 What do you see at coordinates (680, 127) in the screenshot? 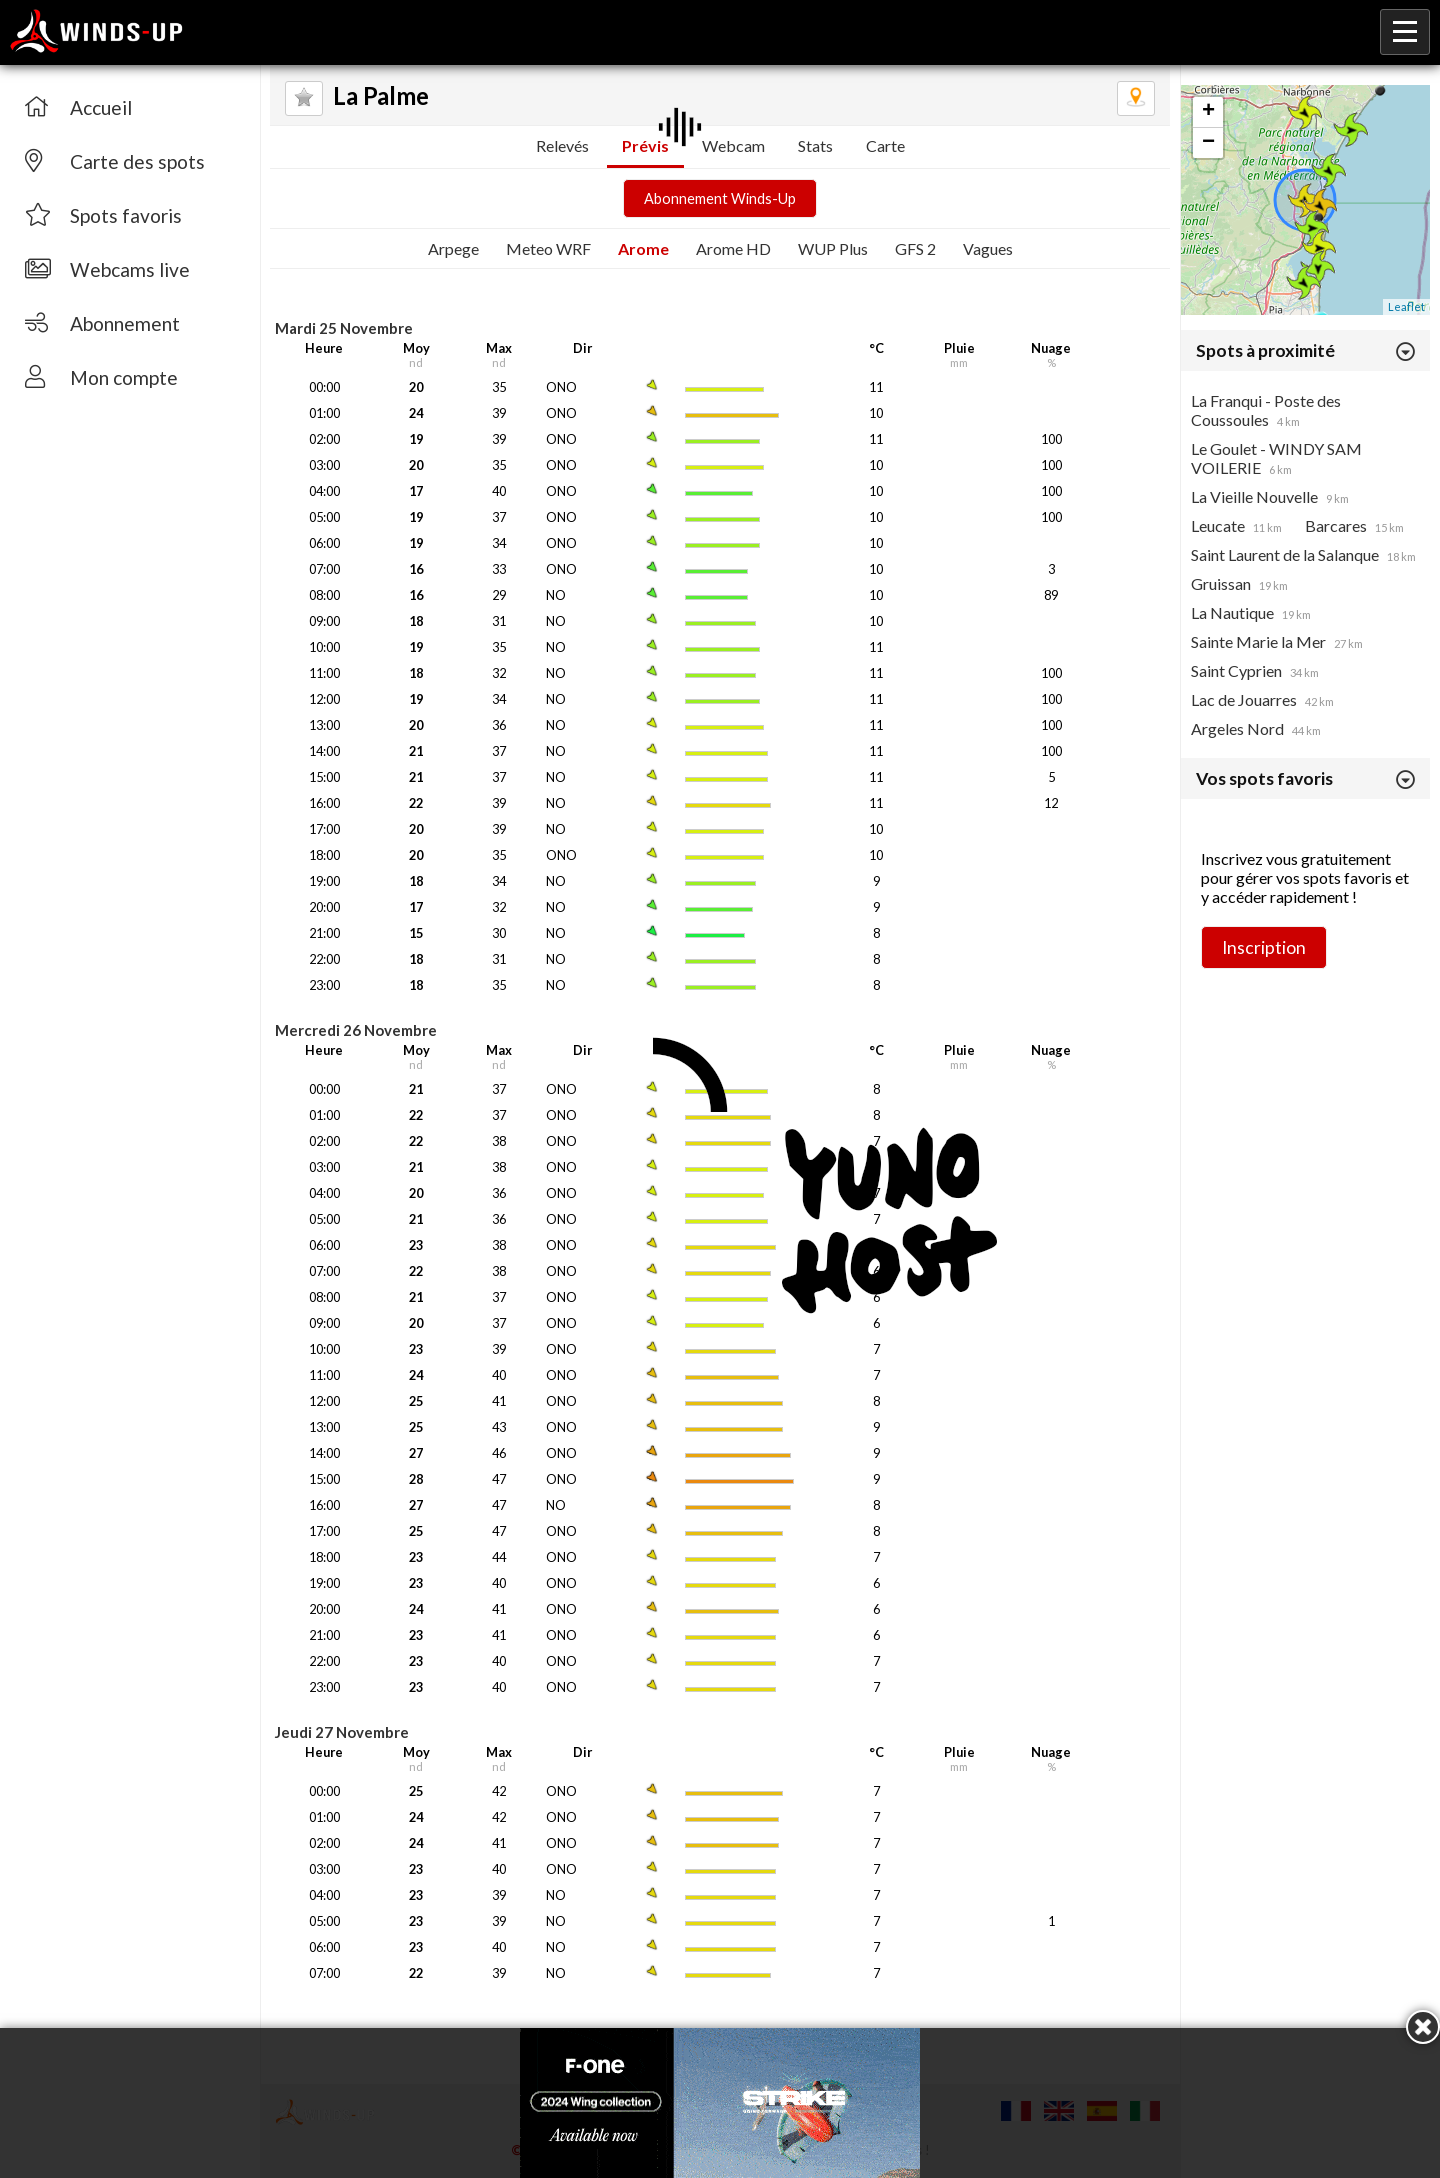
I see `voice recognition or audio input active` at bounding box center [680, 127].